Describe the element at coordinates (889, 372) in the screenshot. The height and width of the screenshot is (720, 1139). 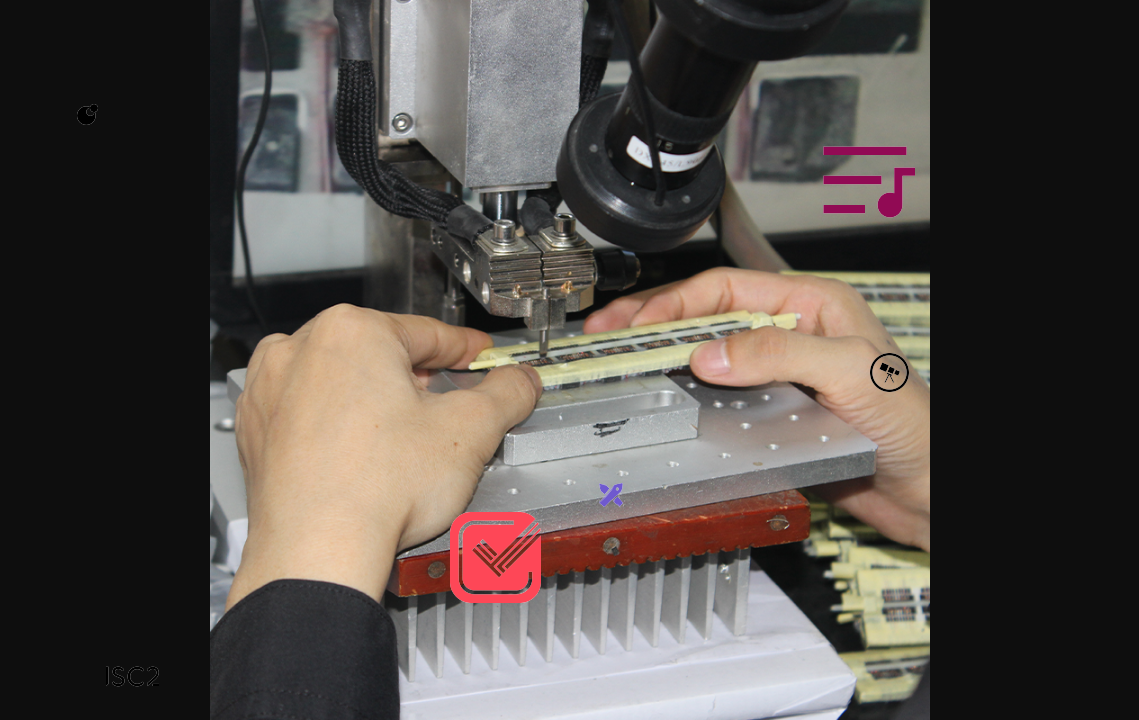
I see `WPExplorer logo - a WordPress themes and resources website` at that location.